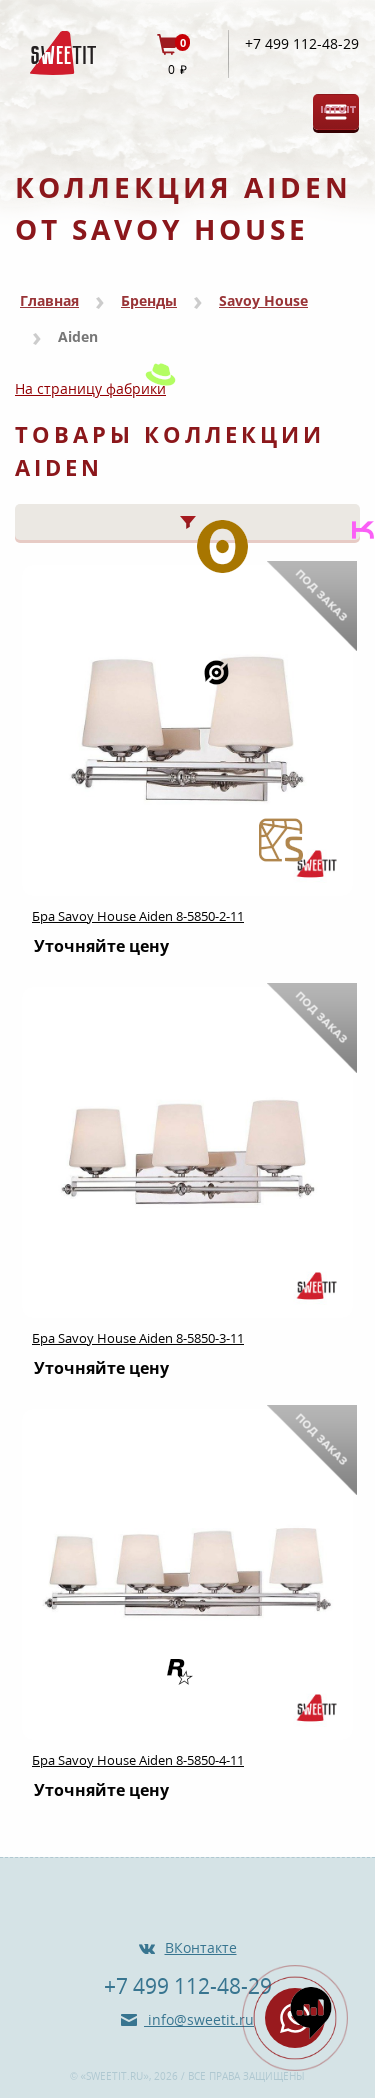  I want to click on keenetic brand logo, so click(363, 530).